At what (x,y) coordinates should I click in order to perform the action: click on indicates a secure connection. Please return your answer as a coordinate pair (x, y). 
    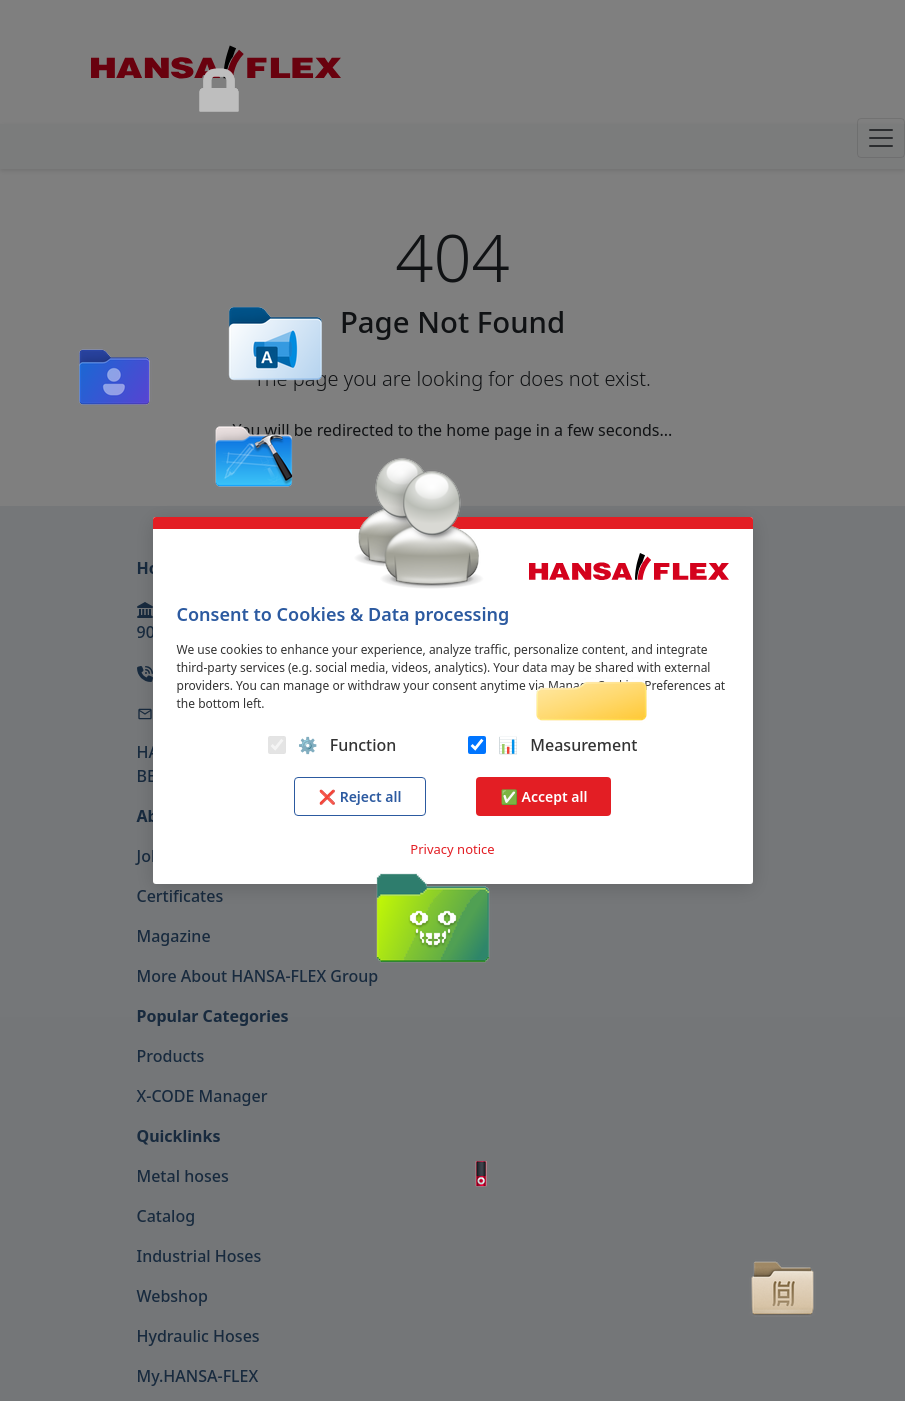
    Looking at the image, I should click on (219, 92).